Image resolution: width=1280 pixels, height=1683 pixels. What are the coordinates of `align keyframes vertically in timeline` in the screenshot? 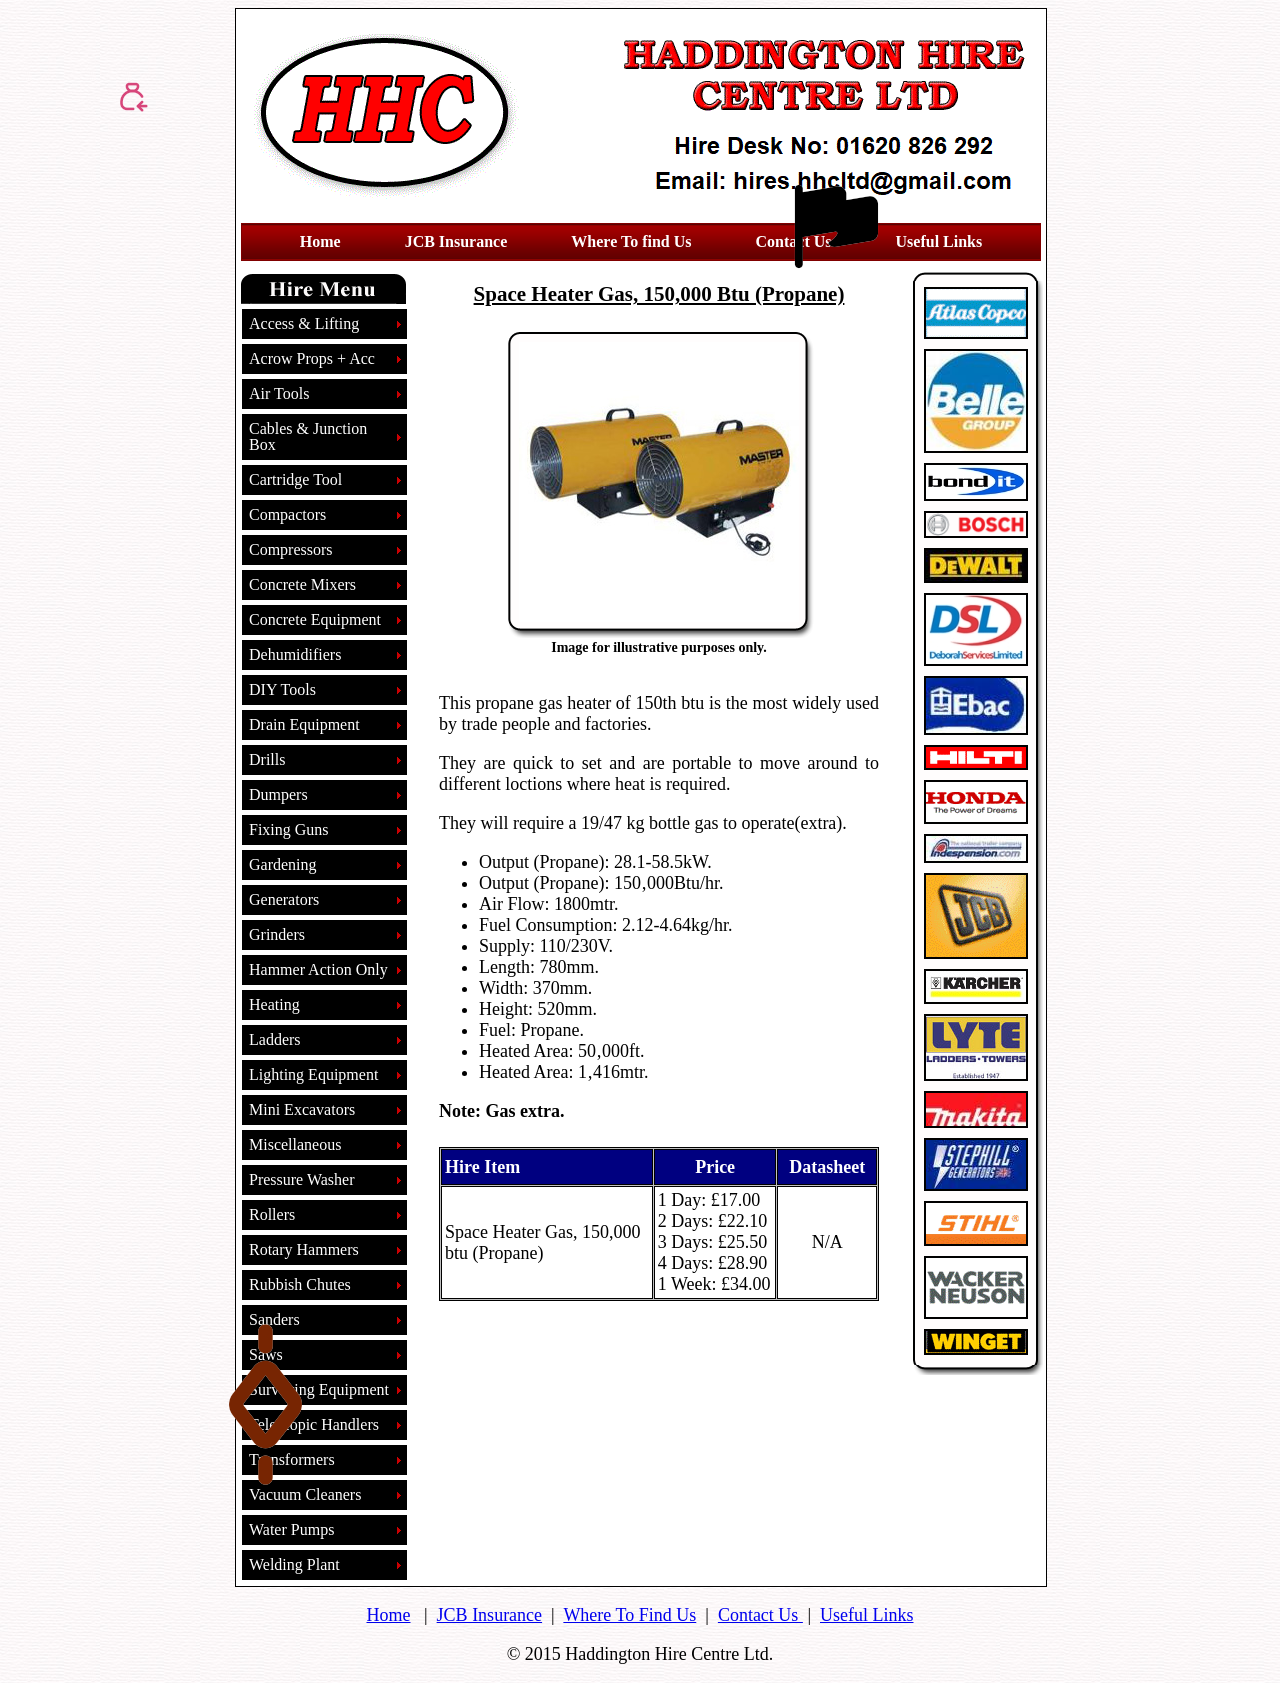 It's located at (265, 1404).